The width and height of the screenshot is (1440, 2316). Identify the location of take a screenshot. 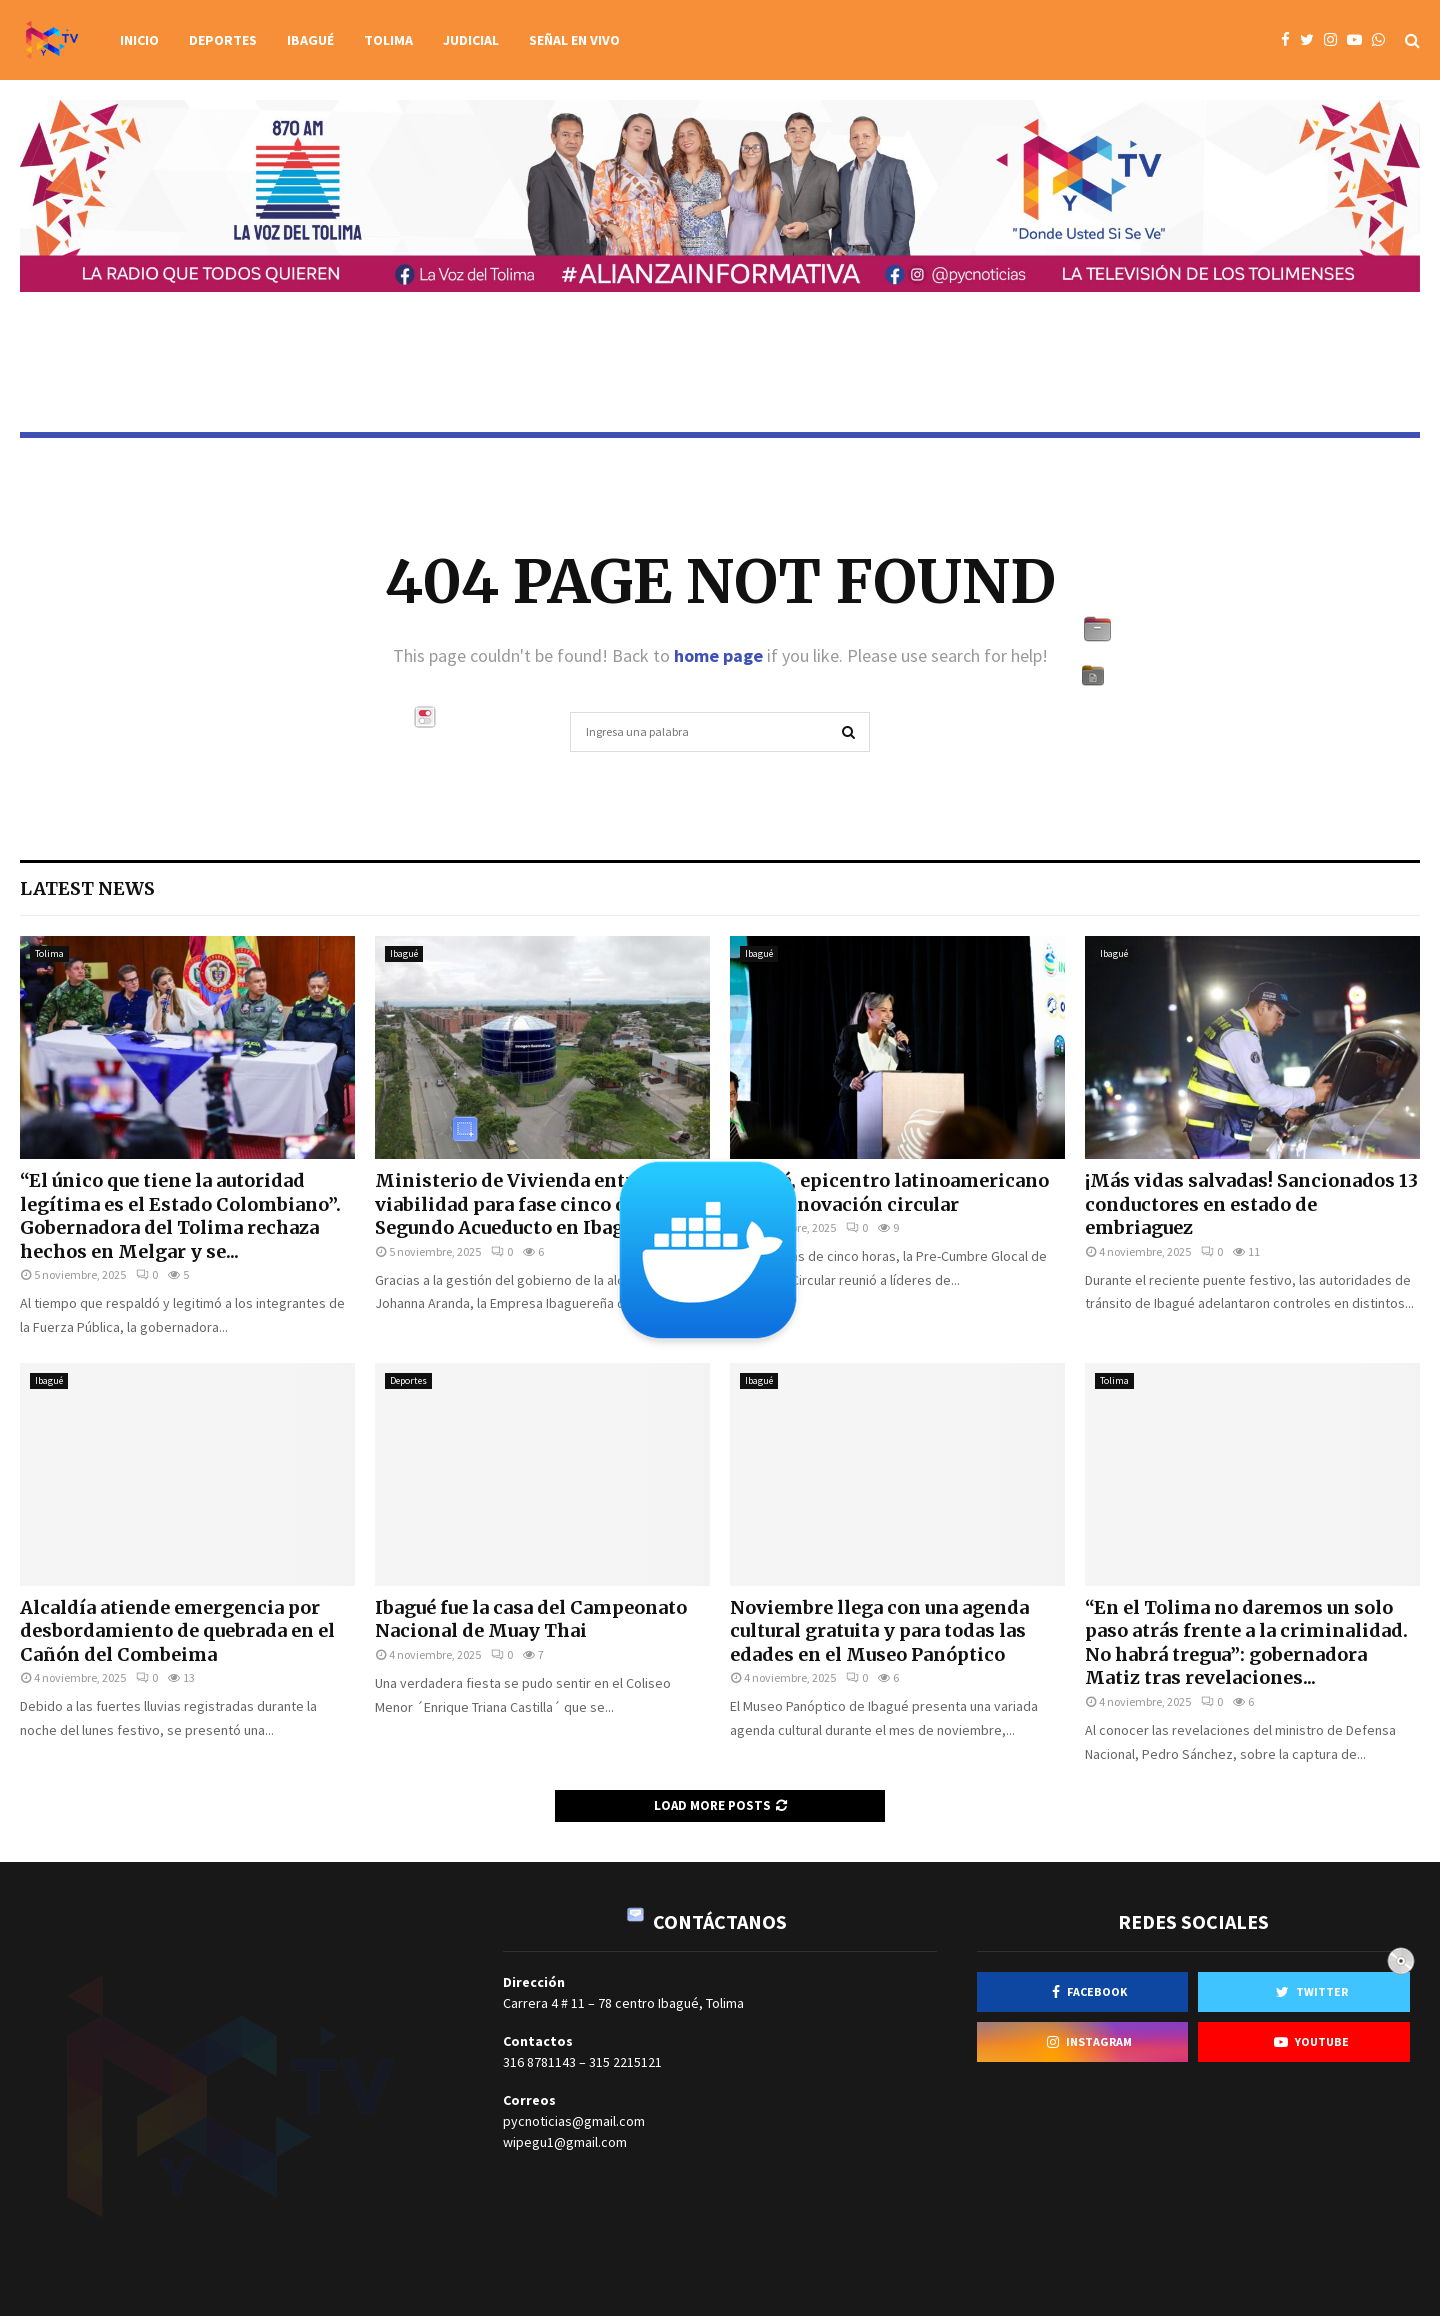
(465, 1129).